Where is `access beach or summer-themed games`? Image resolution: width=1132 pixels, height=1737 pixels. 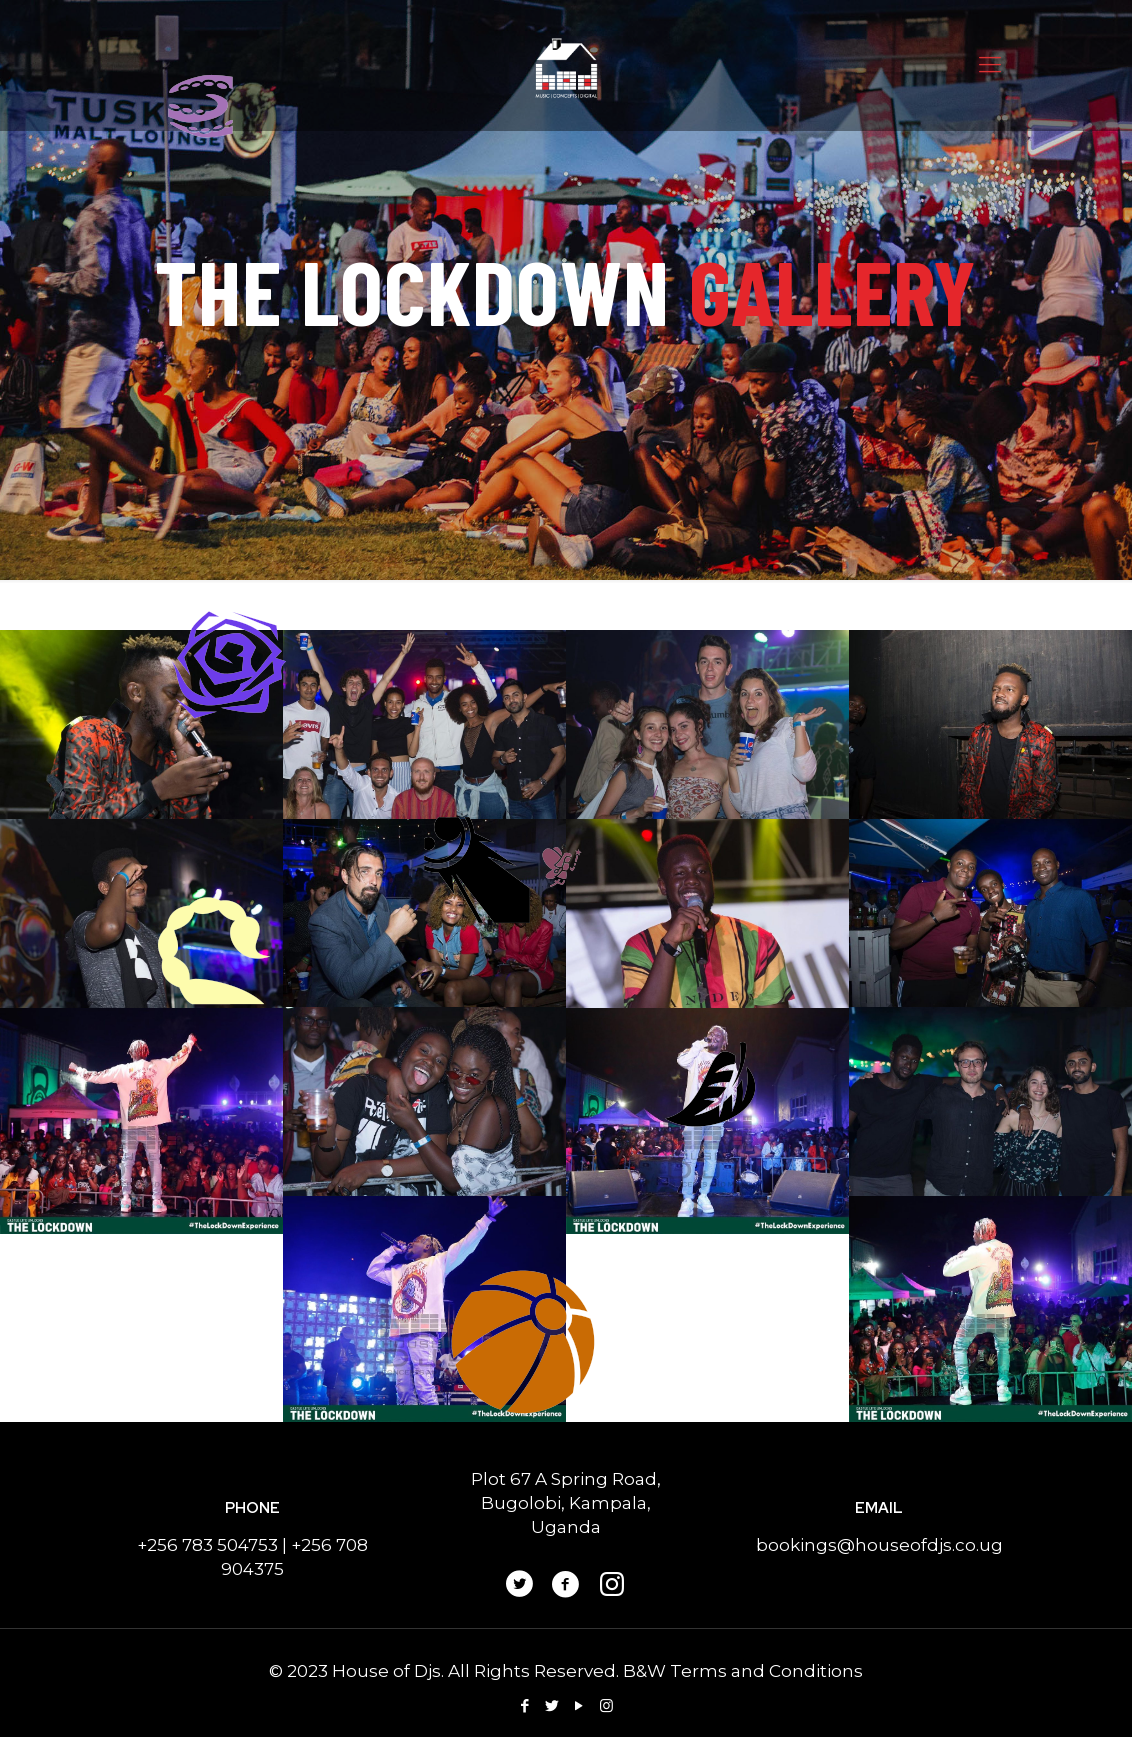
access beach or summer-themed games is located at coordinates (523, 1342).